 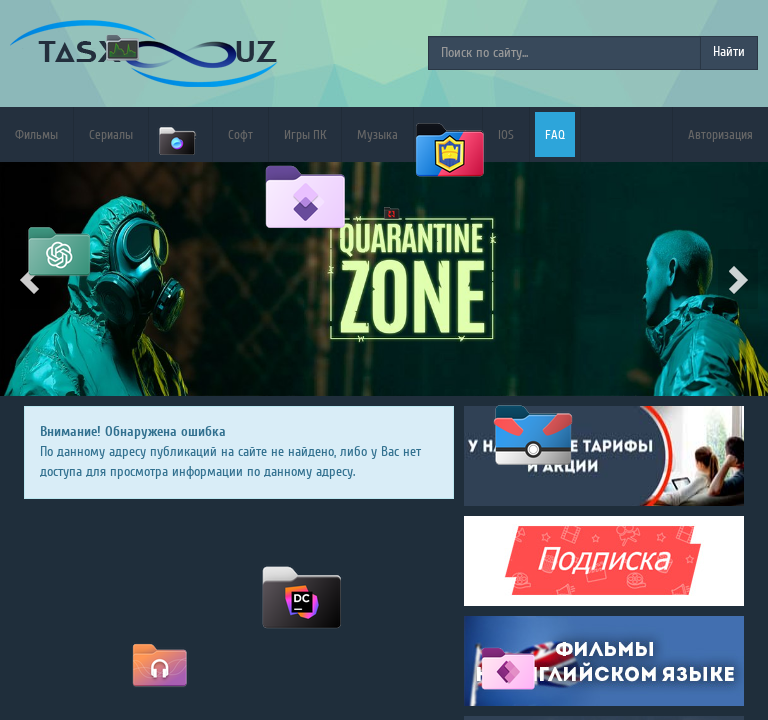 What do you see at coordinates (449, 151) in the screenshot?
I see `open clash royale game files folder` at bounding box center [449, 151].